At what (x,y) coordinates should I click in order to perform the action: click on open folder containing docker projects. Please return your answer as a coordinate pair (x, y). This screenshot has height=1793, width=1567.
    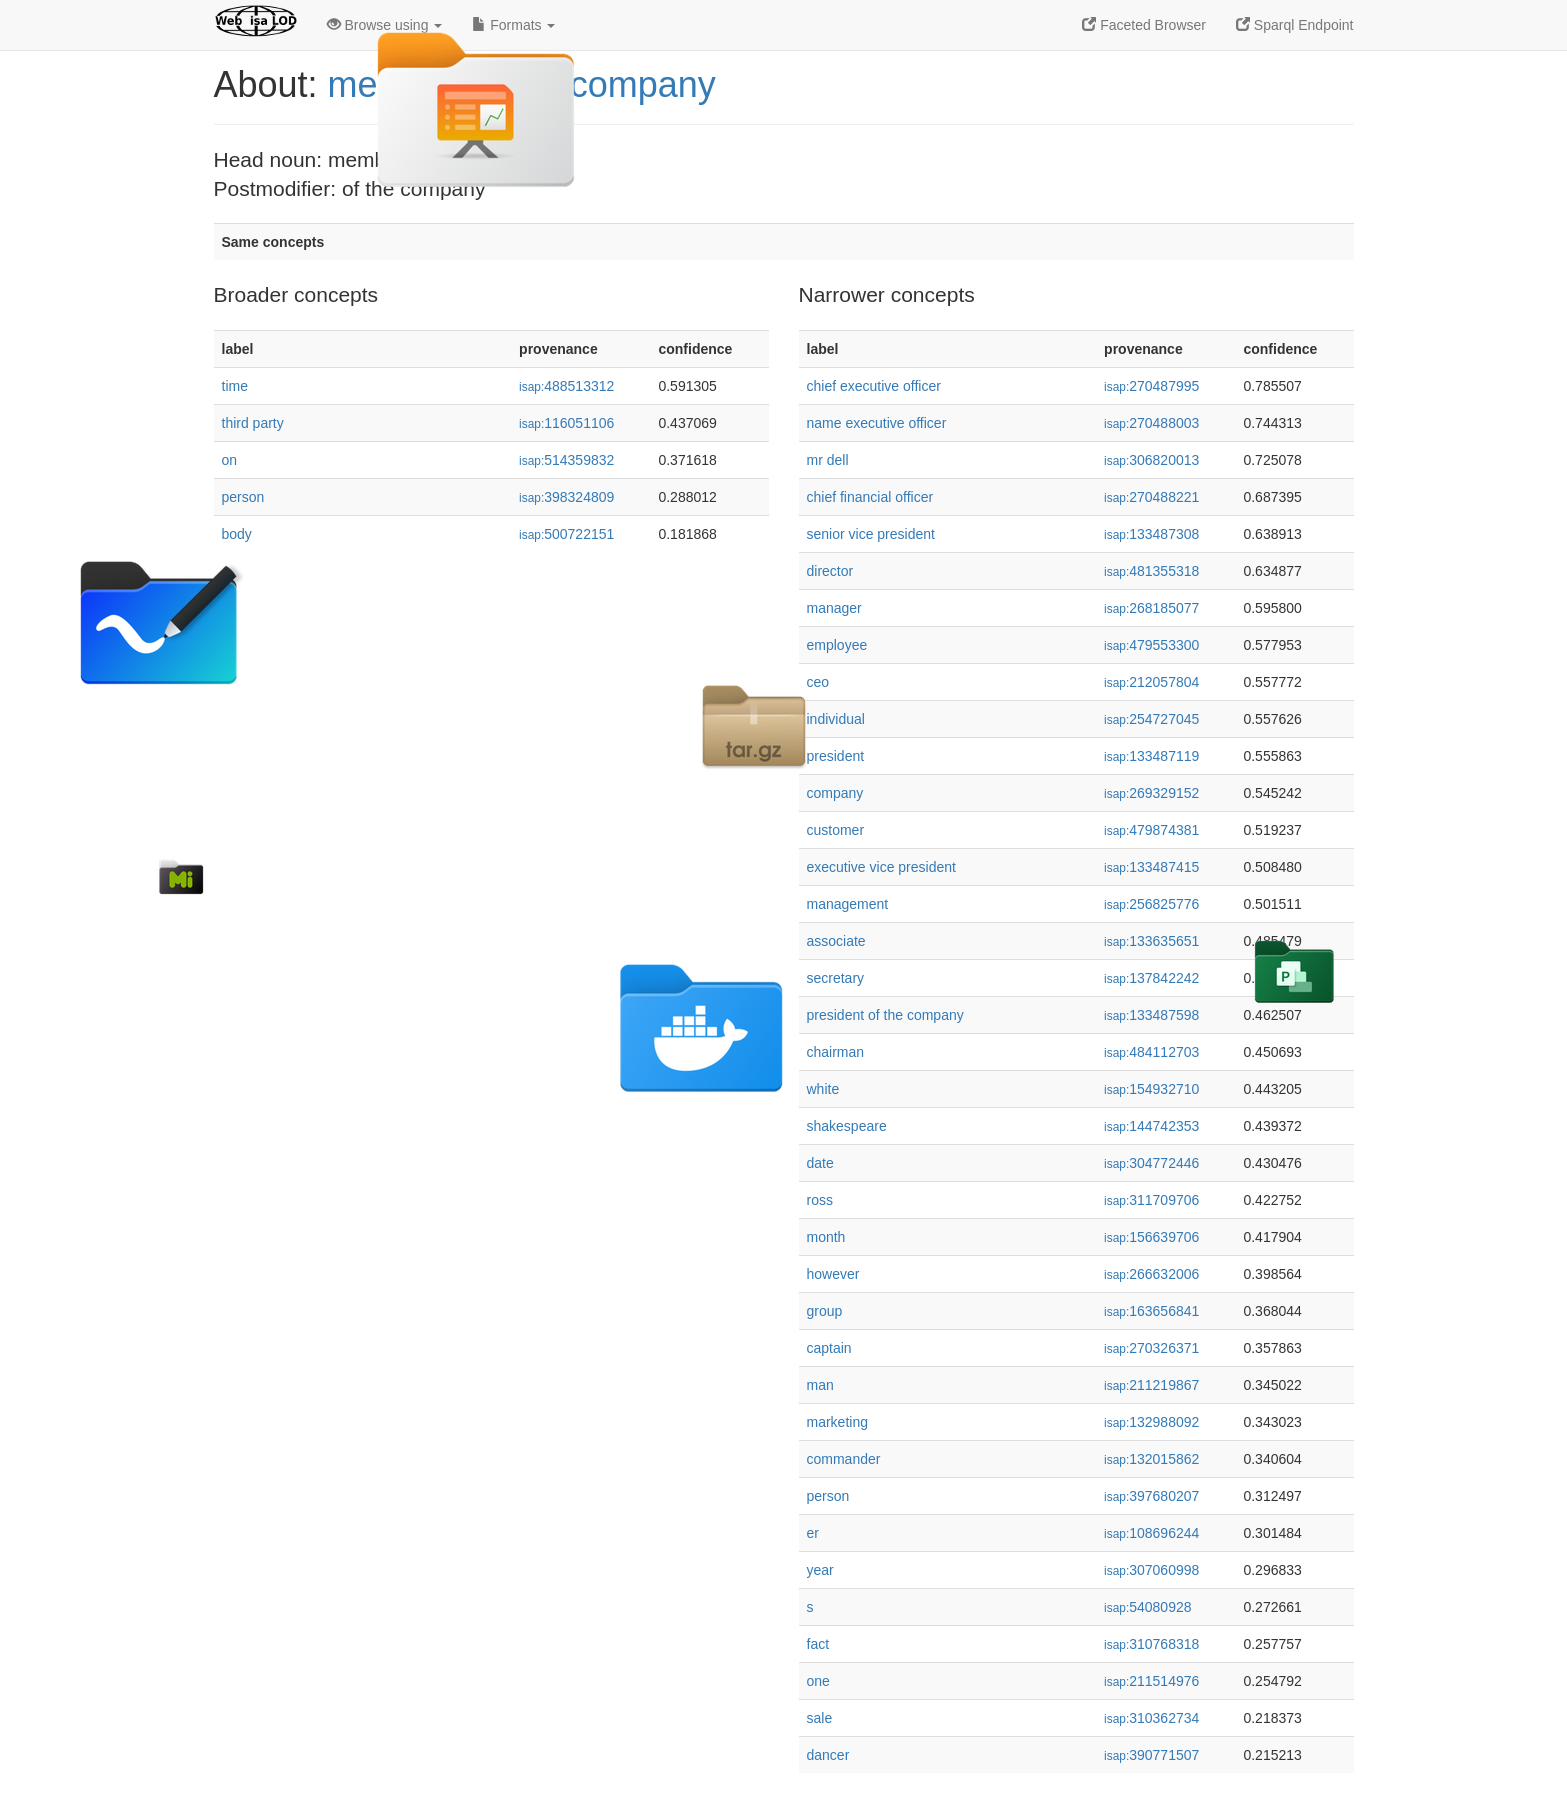
    Looking at the image, I should click on (700, 1032).